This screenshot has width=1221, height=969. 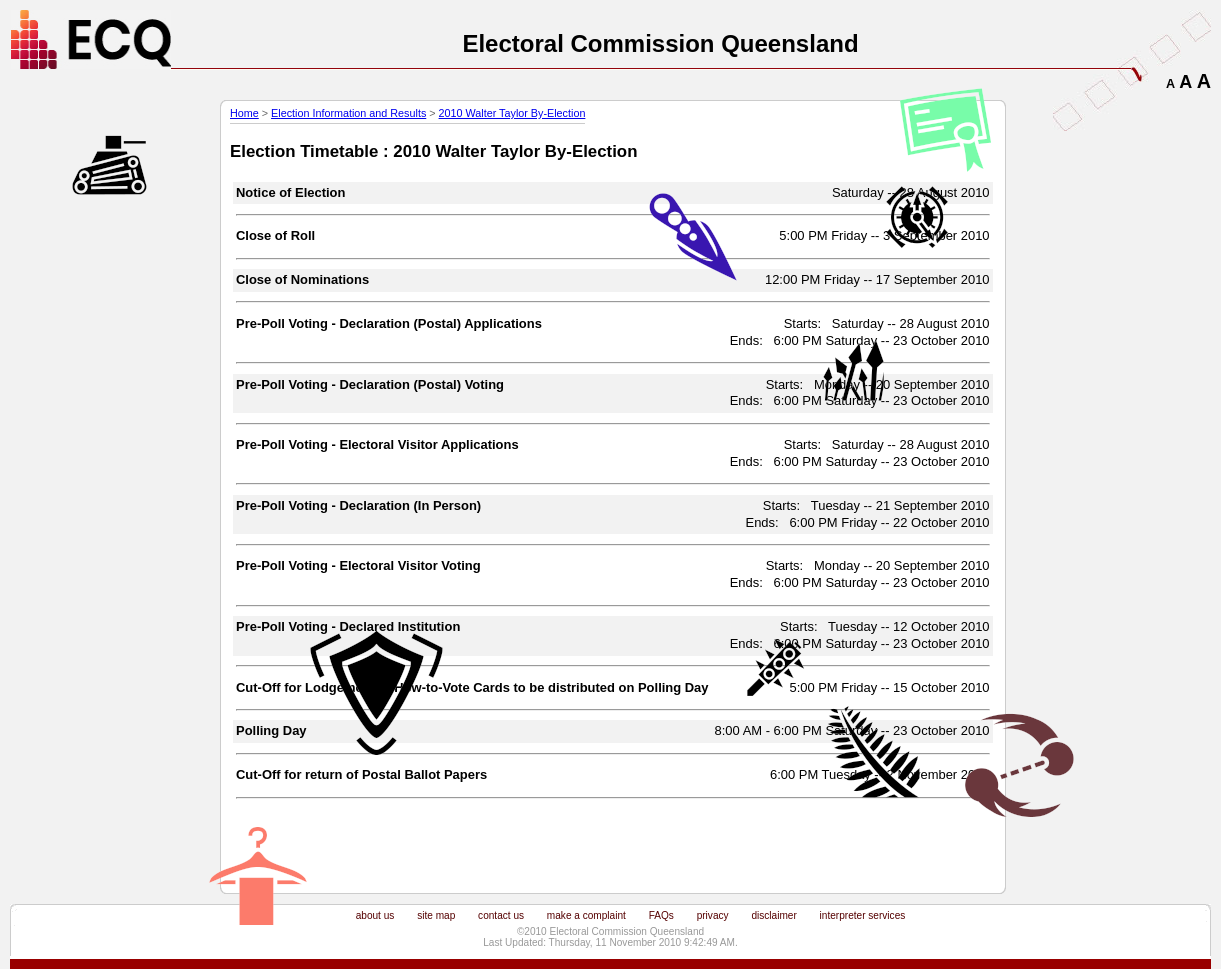 I want to click on select bolas as your weapon or tool, so click(x=1019, y=767).